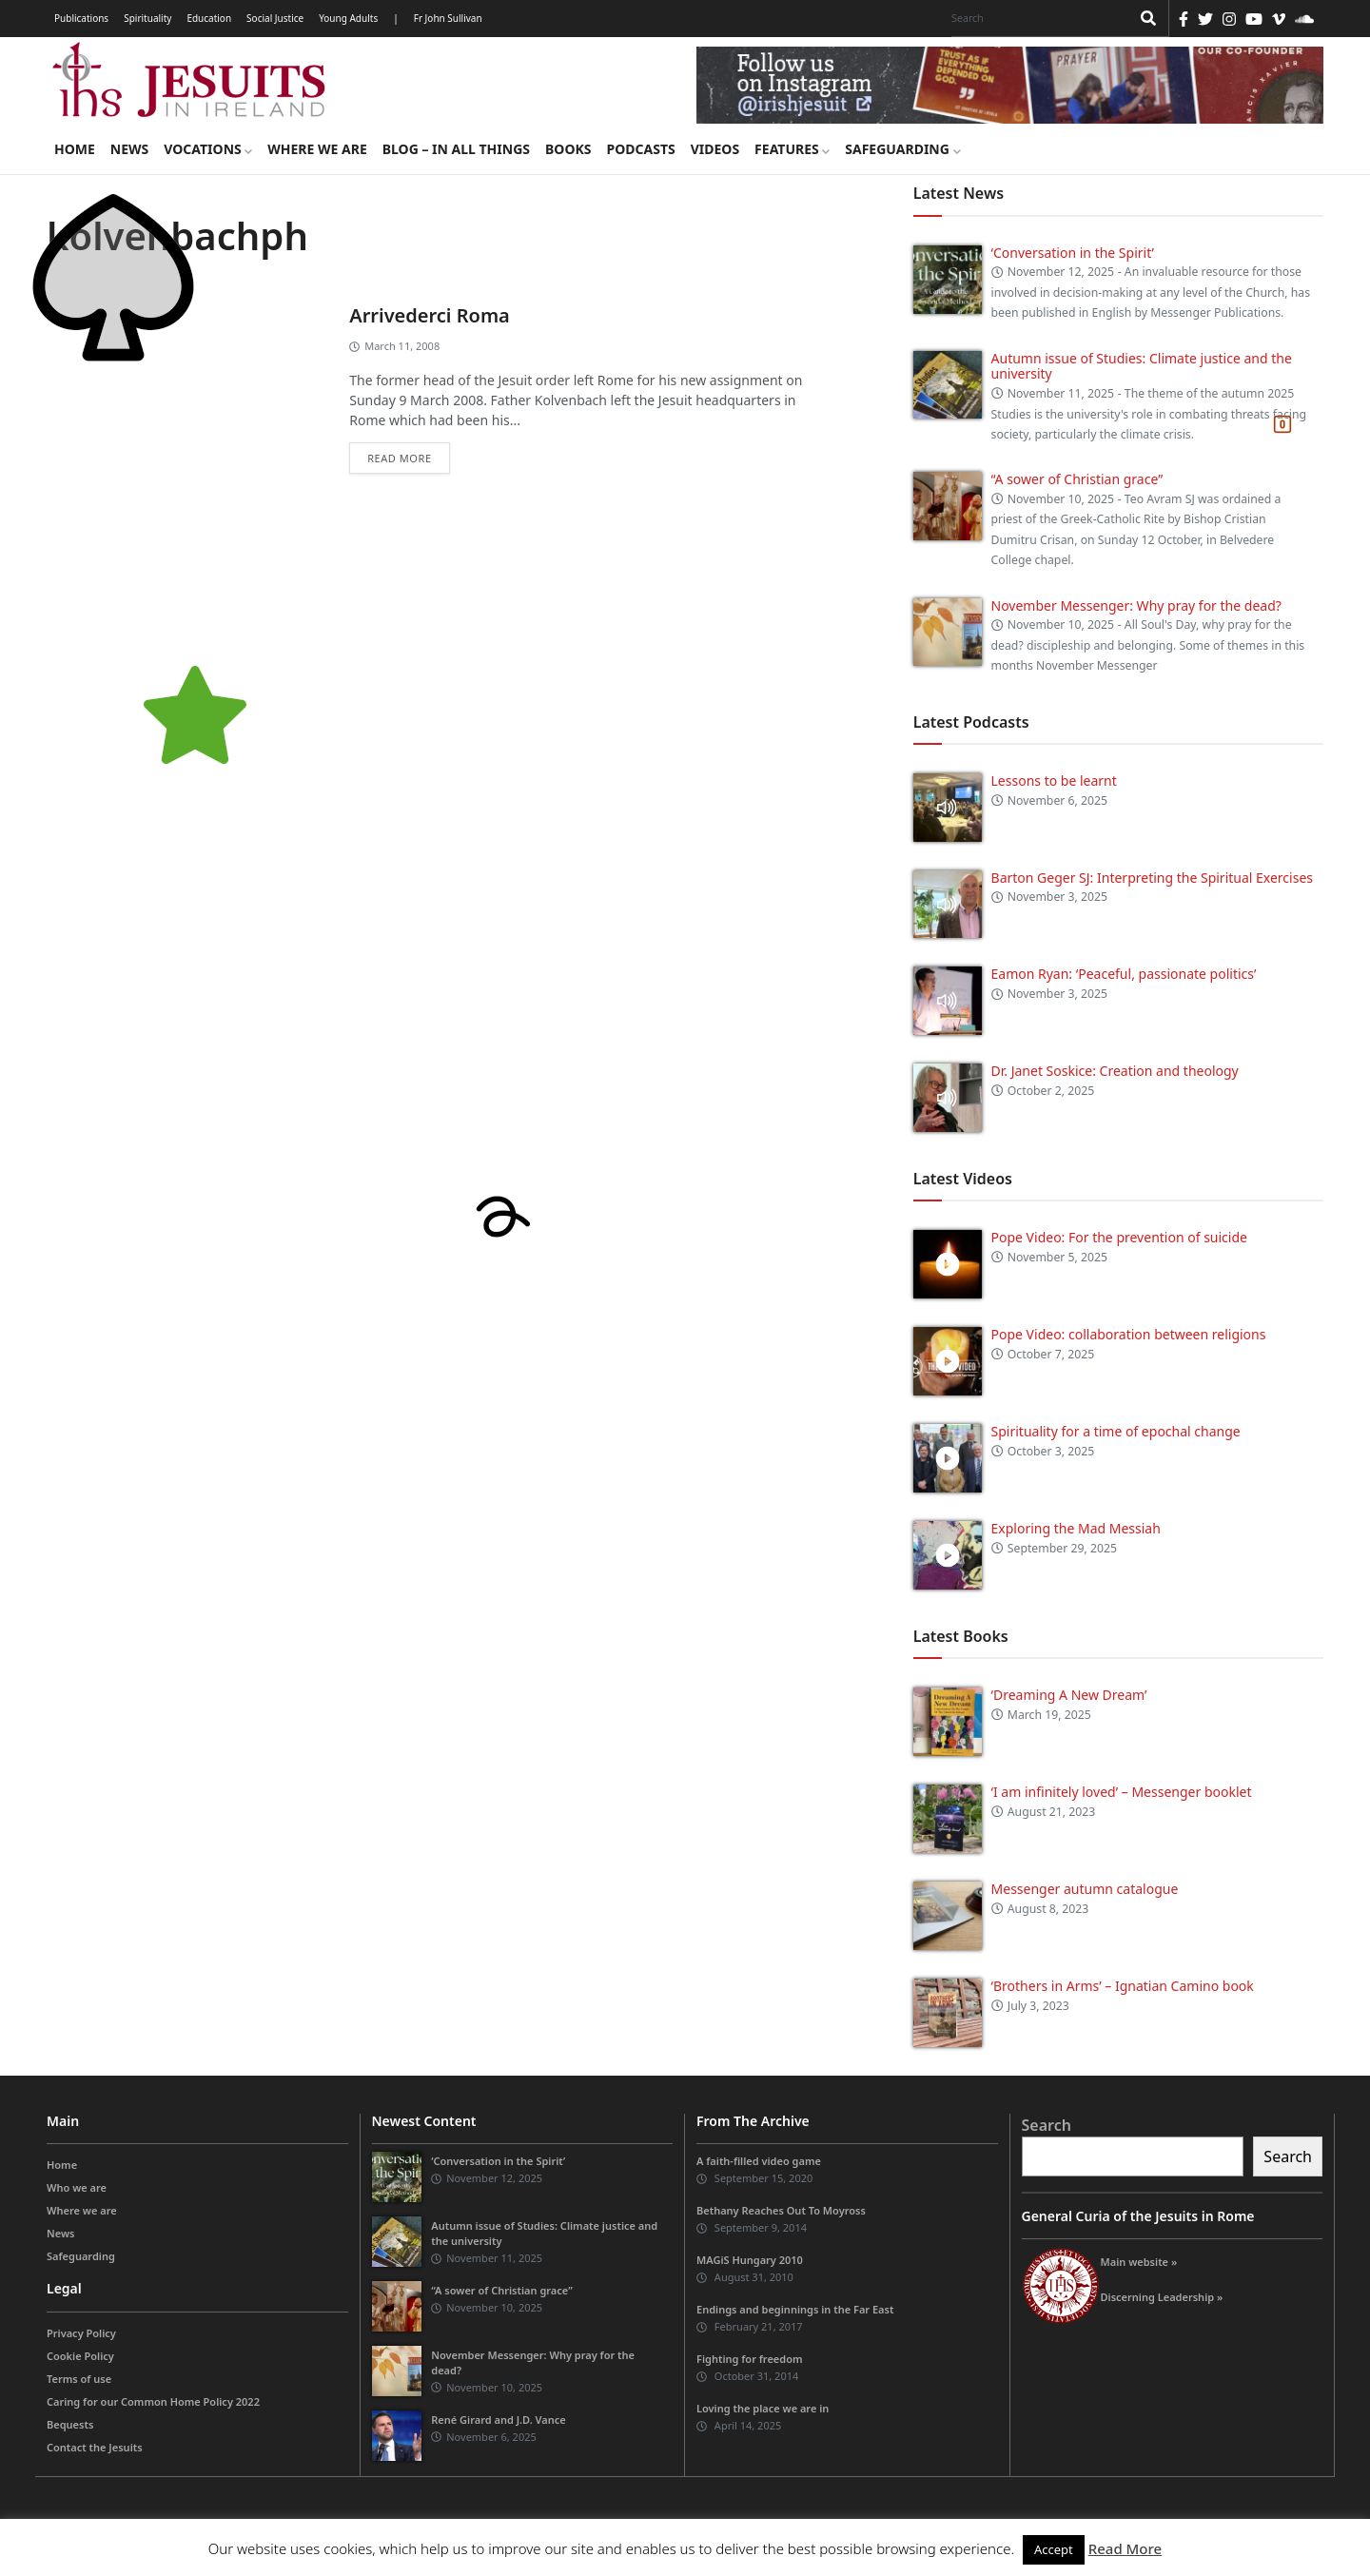  Describe the element at coordinates (501, 1217) in the screenshot. I see `freehand drawing or sketch tool` at that location.